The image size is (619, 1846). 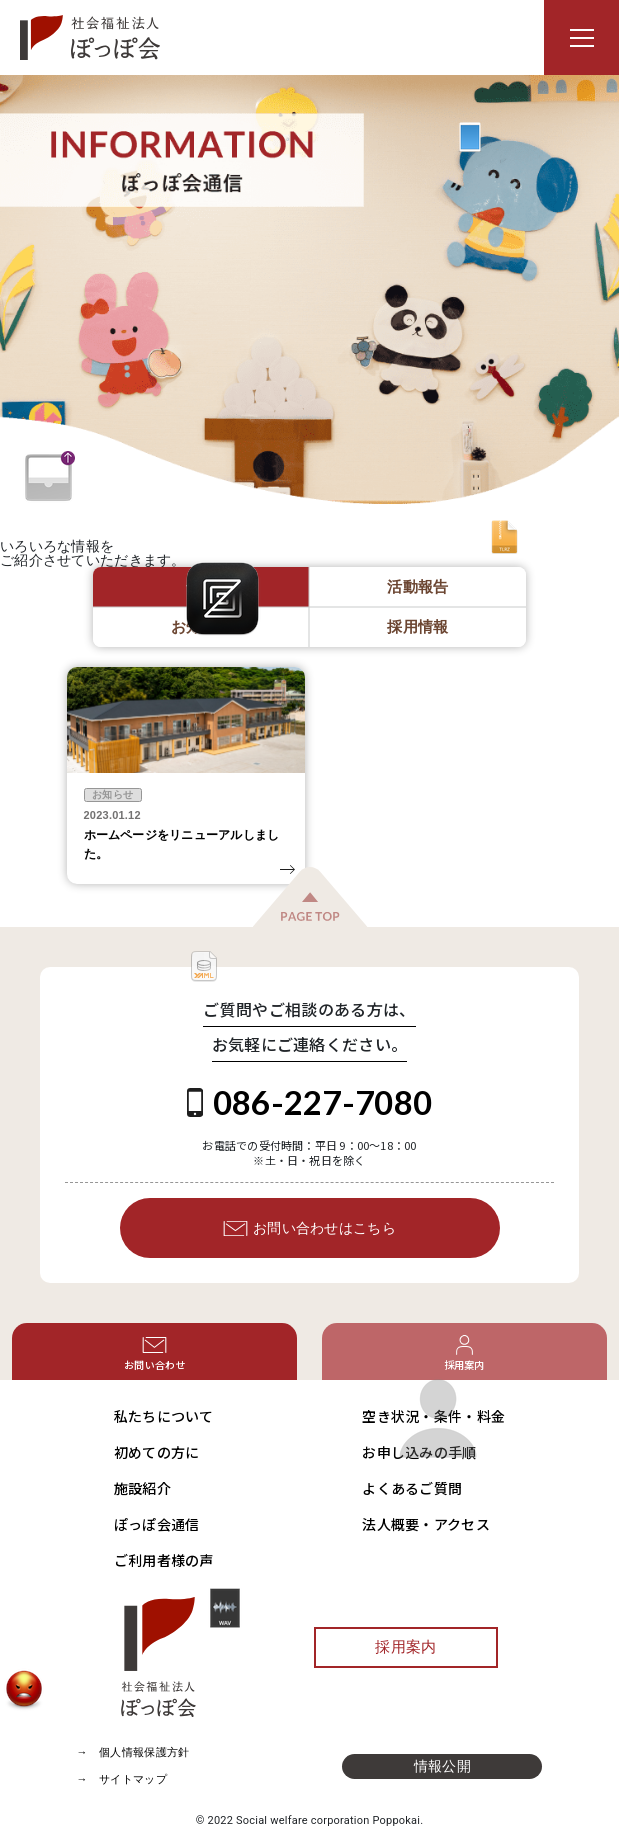 What do you see at coordinates (470, 137) in the screenshot?
I see `iPad Pro 9.7" device with cellular connectivity` at bounding box center [470, 137].